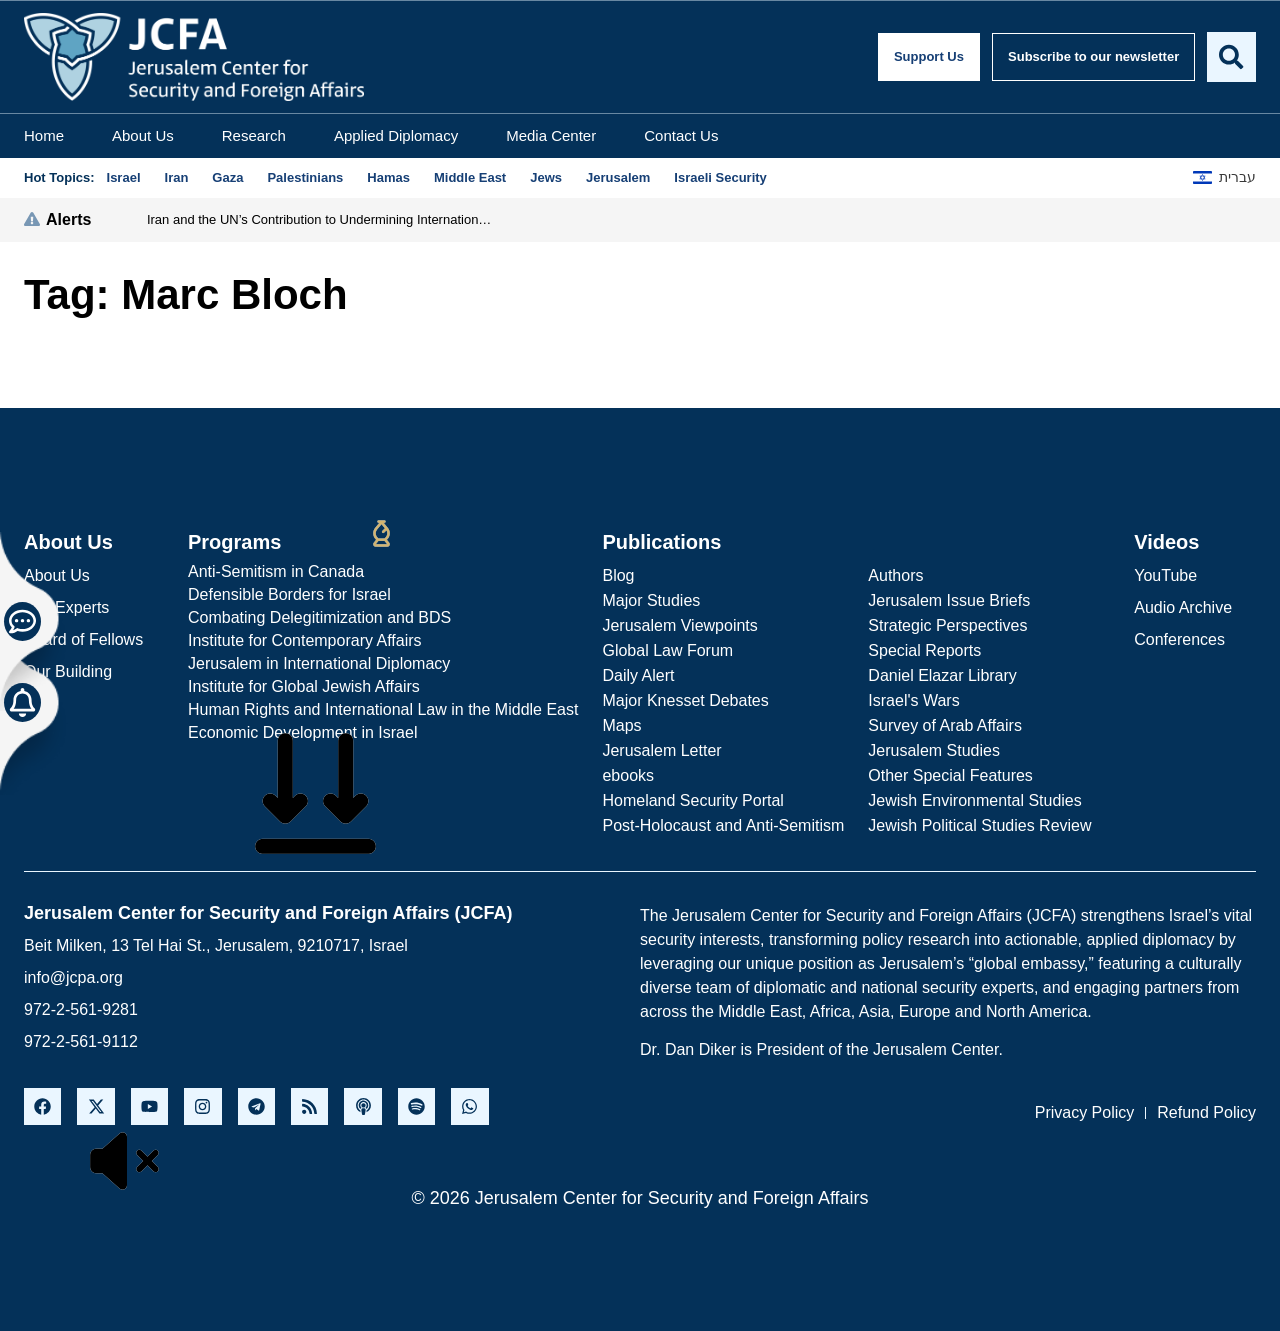 The height and width of the screenshot is (1331, 1280). What do you see at coordinates (127, 1161) in the screenshot?
I see `mute audio` at bounding box center [127, 1161].